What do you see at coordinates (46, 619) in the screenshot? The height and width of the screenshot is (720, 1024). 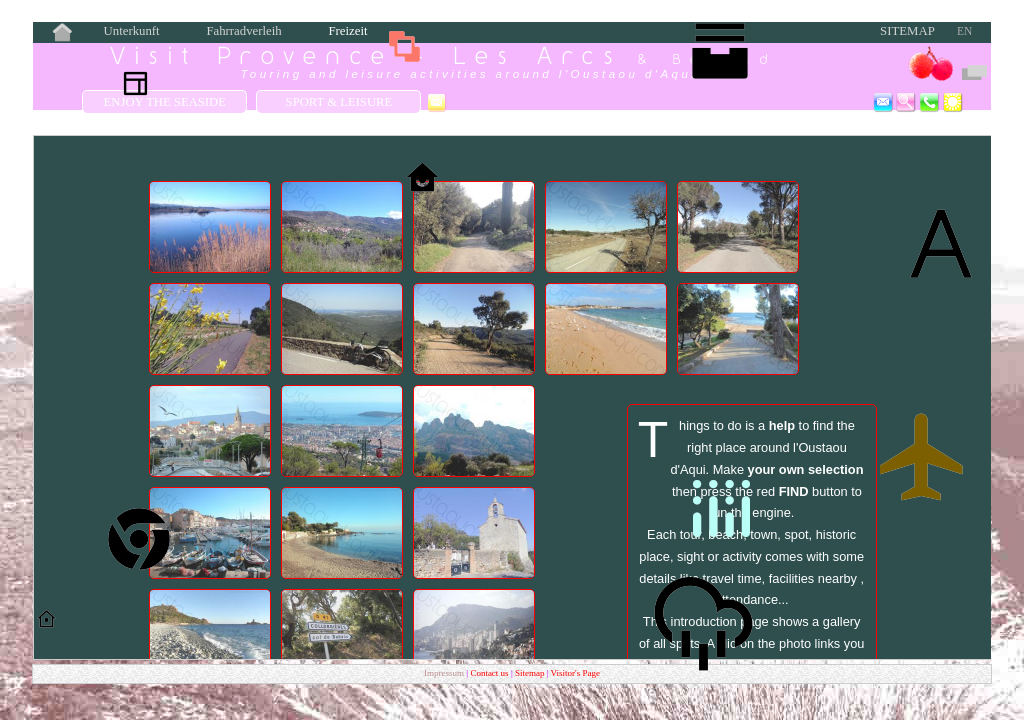 I see `navigate to home screen` at bounding box center [46, 619].